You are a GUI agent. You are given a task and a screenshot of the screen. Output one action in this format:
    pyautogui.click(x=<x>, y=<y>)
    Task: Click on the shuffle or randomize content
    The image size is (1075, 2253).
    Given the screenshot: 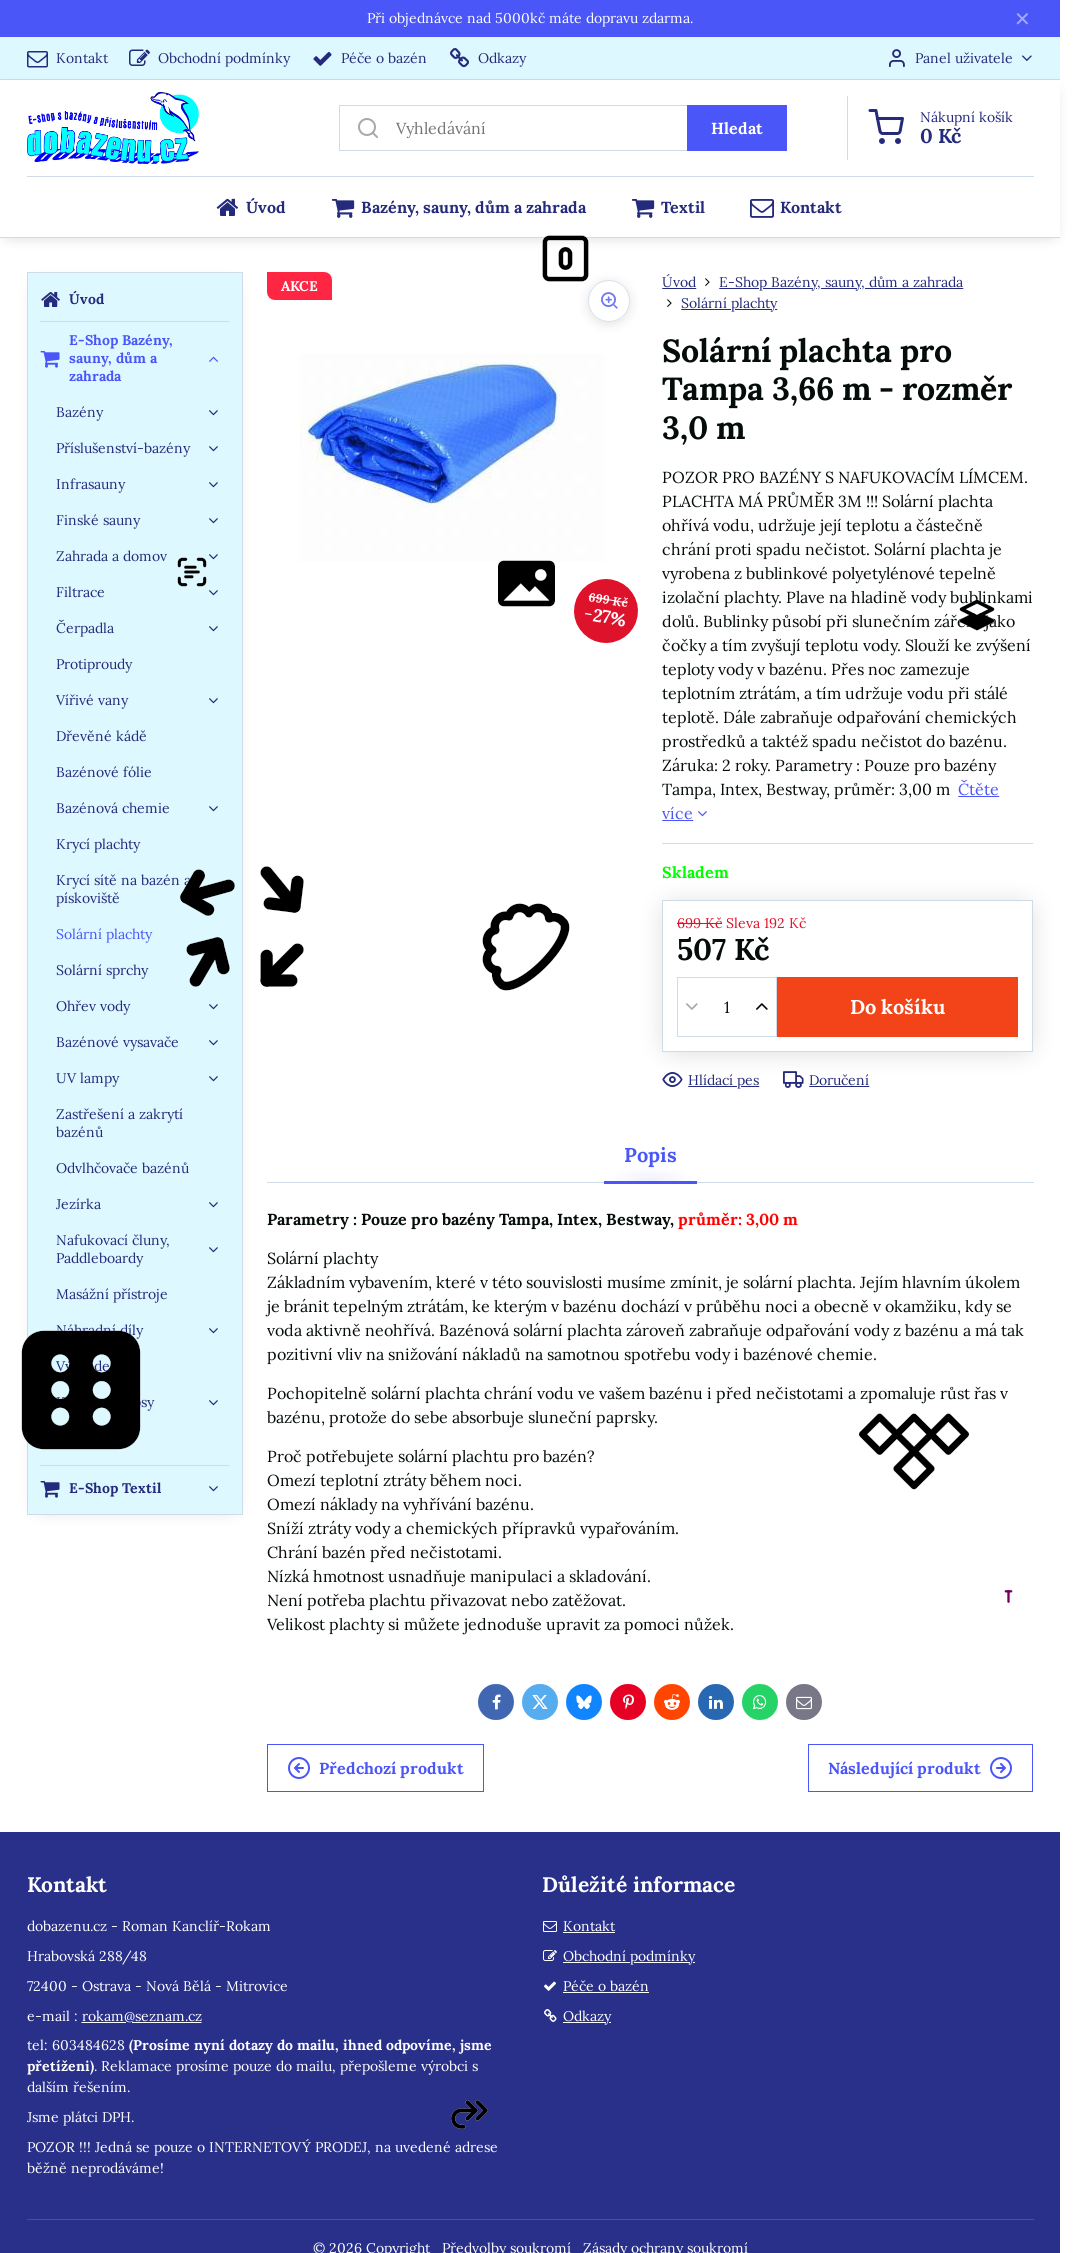 What is the action you would take?
    pyautogui.click(x=242, y=925)
    